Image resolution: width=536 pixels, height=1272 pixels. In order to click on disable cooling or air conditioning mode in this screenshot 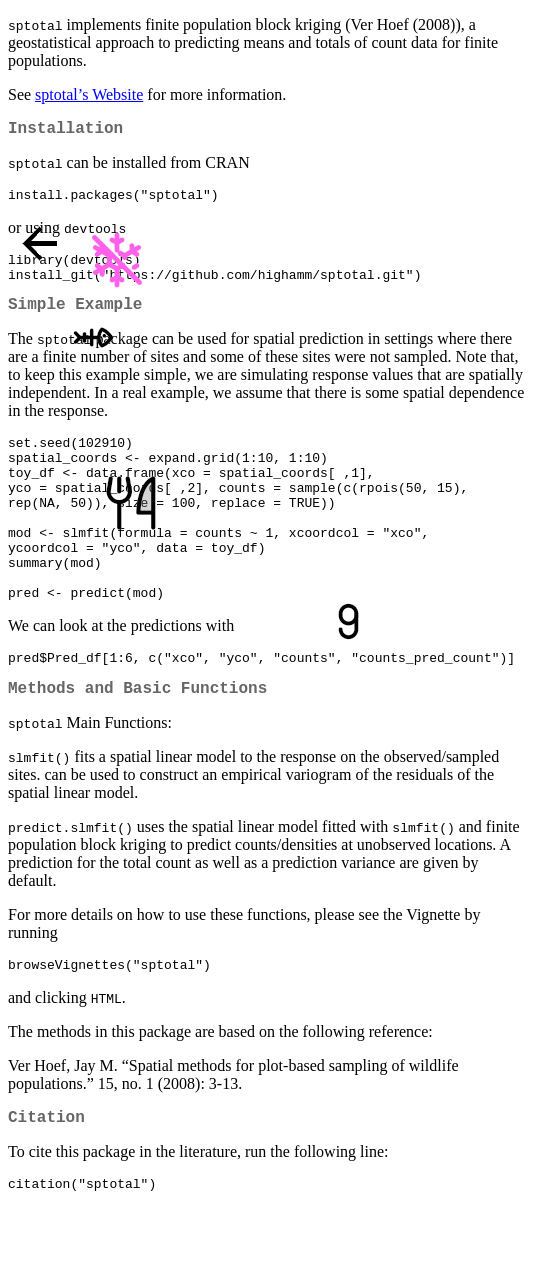, I will do `click(117, 260)`.